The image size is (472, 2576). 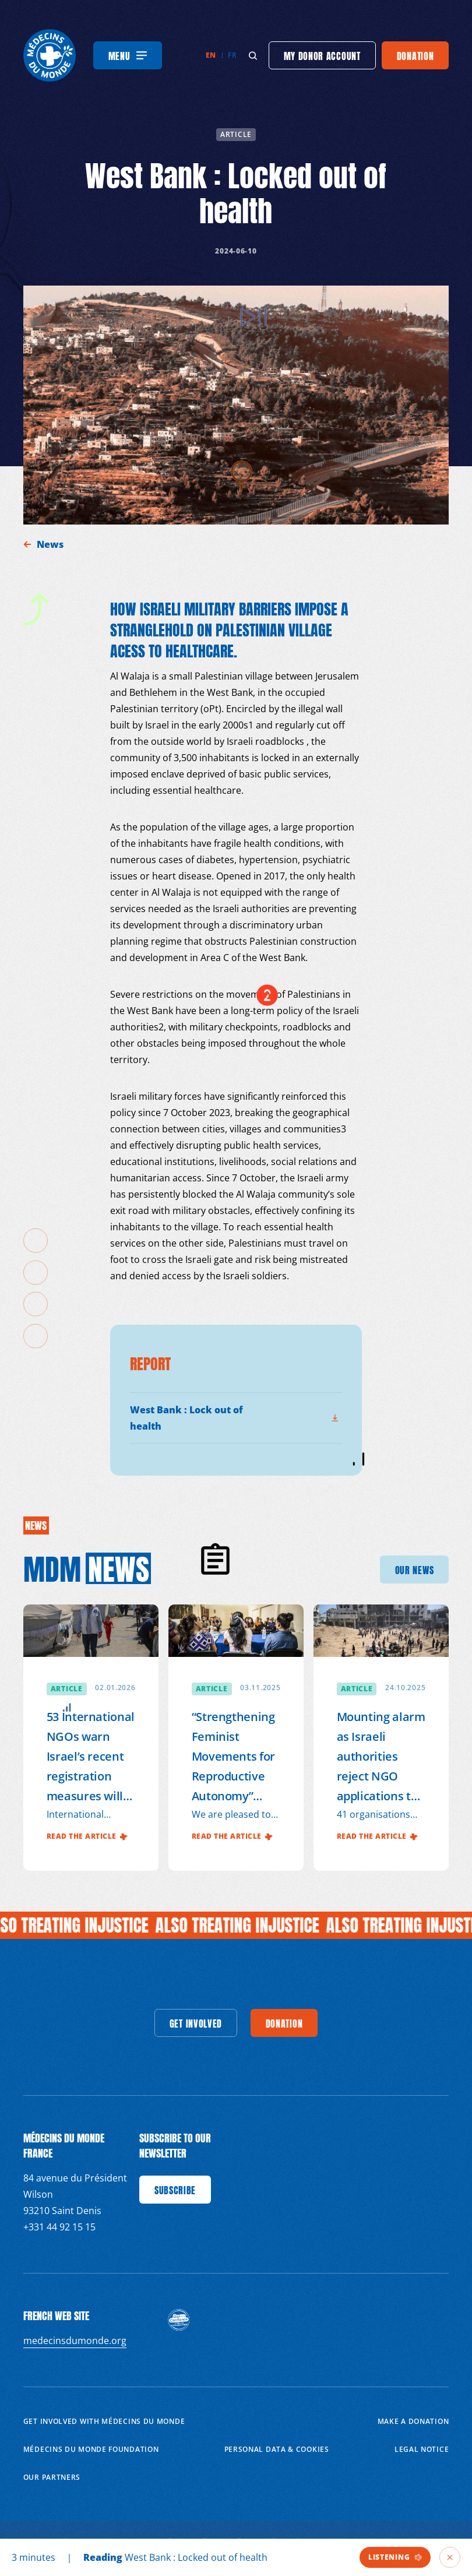 I want to click on view assignments or tasks, so click(x=215, y=1560).